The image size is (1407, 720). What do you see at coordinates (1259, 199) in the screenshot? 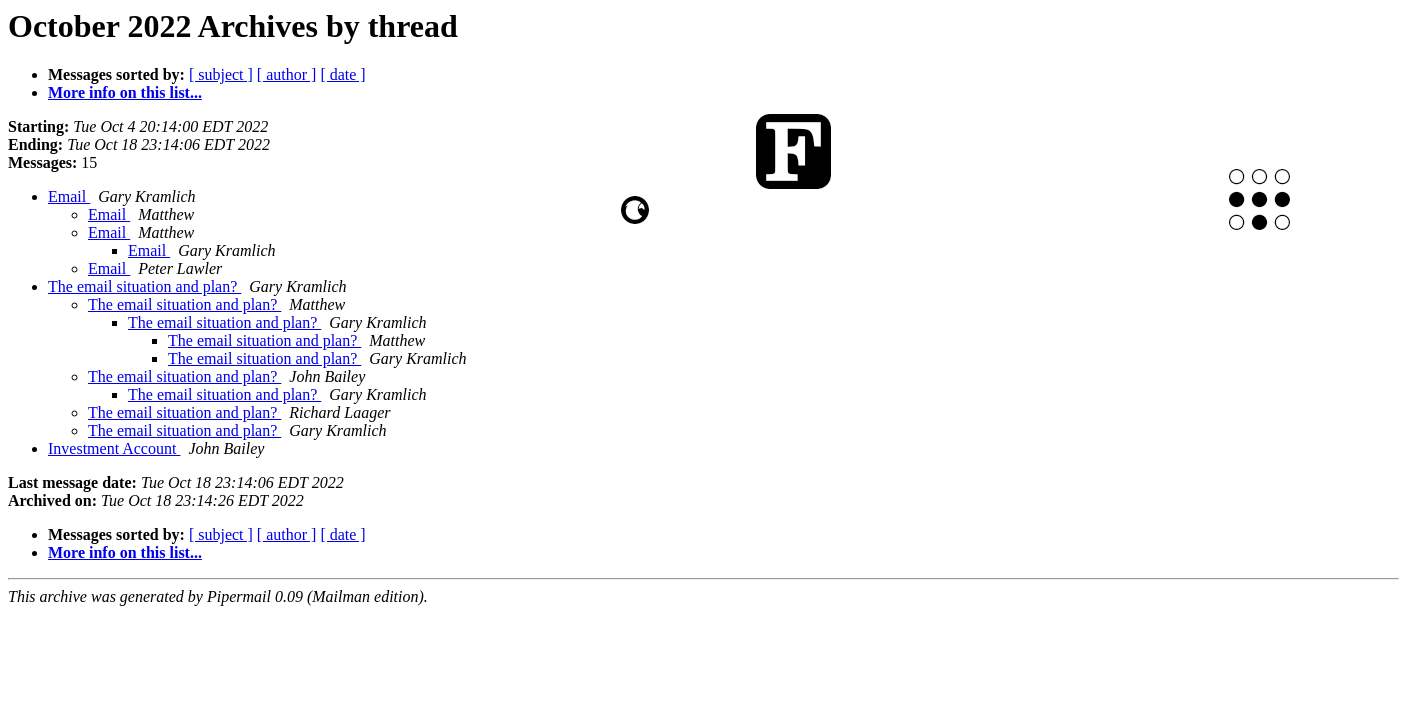
I see `open tailscale vpn settings` at bounding box center [1259, 199].